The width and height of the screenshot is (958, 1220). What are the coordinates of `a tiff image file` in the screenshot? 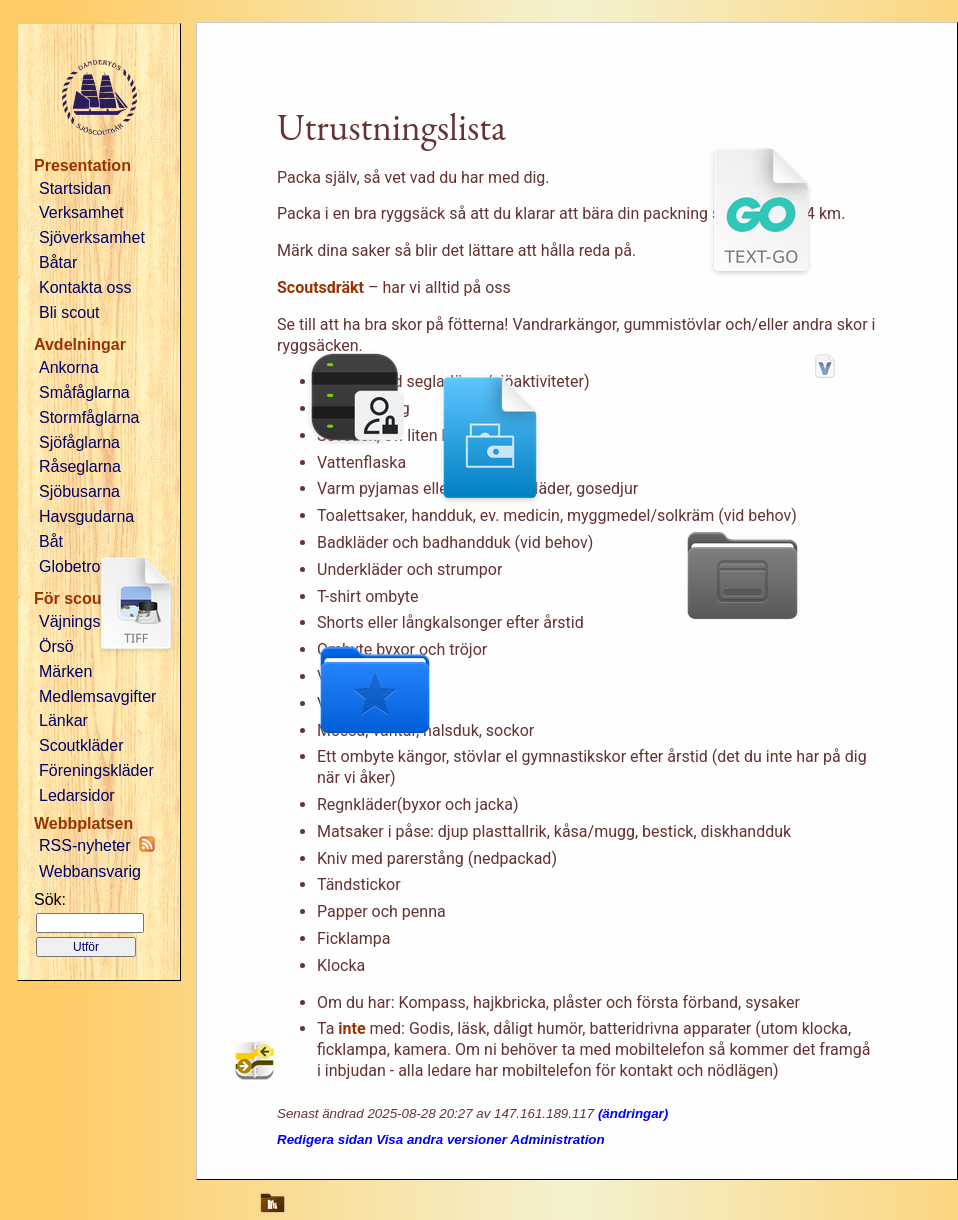 It's located at (136, 605).